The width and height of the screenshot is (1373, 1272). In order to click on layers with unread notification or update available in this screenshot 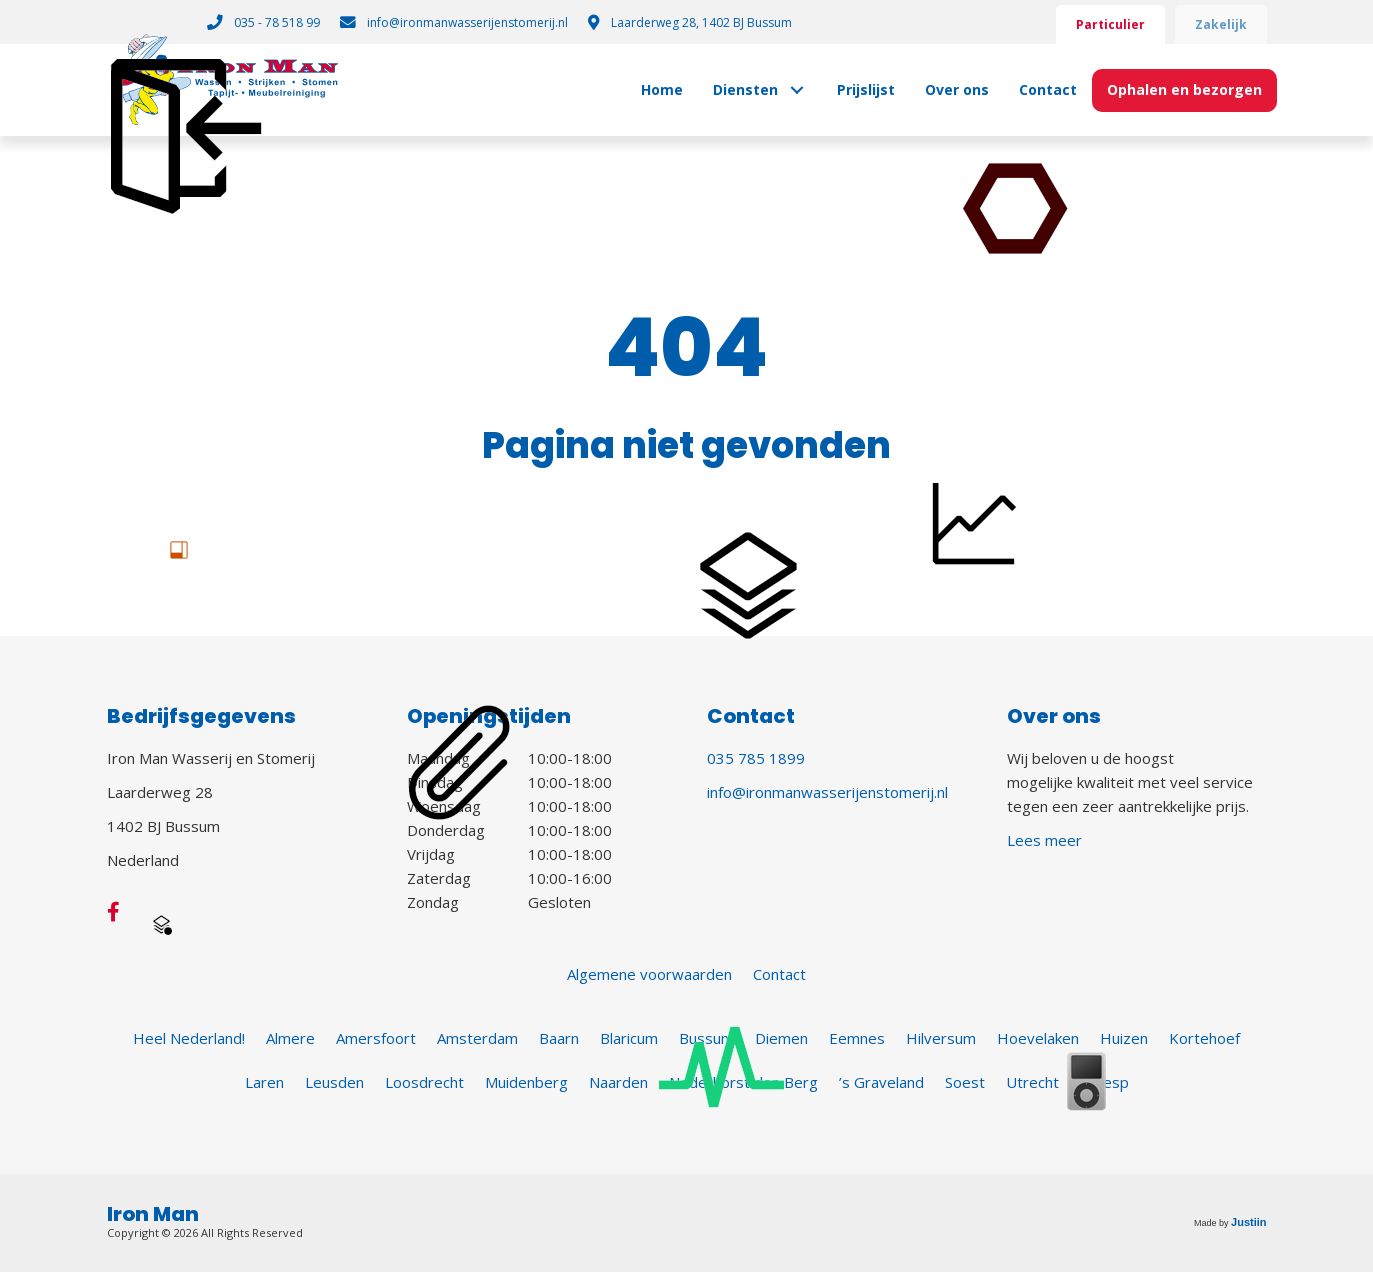, I will do `click(161, 924)`.